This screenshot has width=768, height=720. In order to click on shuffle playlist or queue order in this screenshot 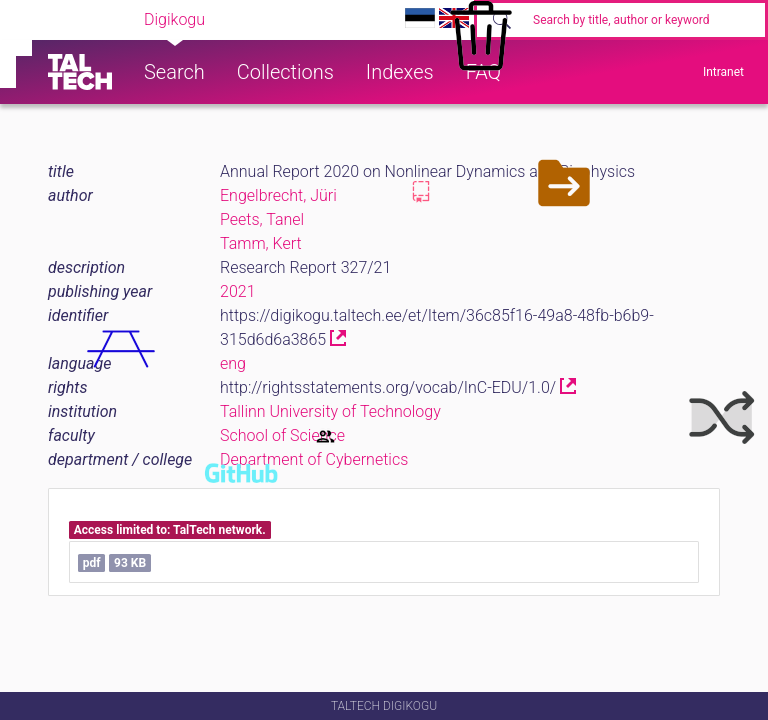, I will do `click(720, 417)`.